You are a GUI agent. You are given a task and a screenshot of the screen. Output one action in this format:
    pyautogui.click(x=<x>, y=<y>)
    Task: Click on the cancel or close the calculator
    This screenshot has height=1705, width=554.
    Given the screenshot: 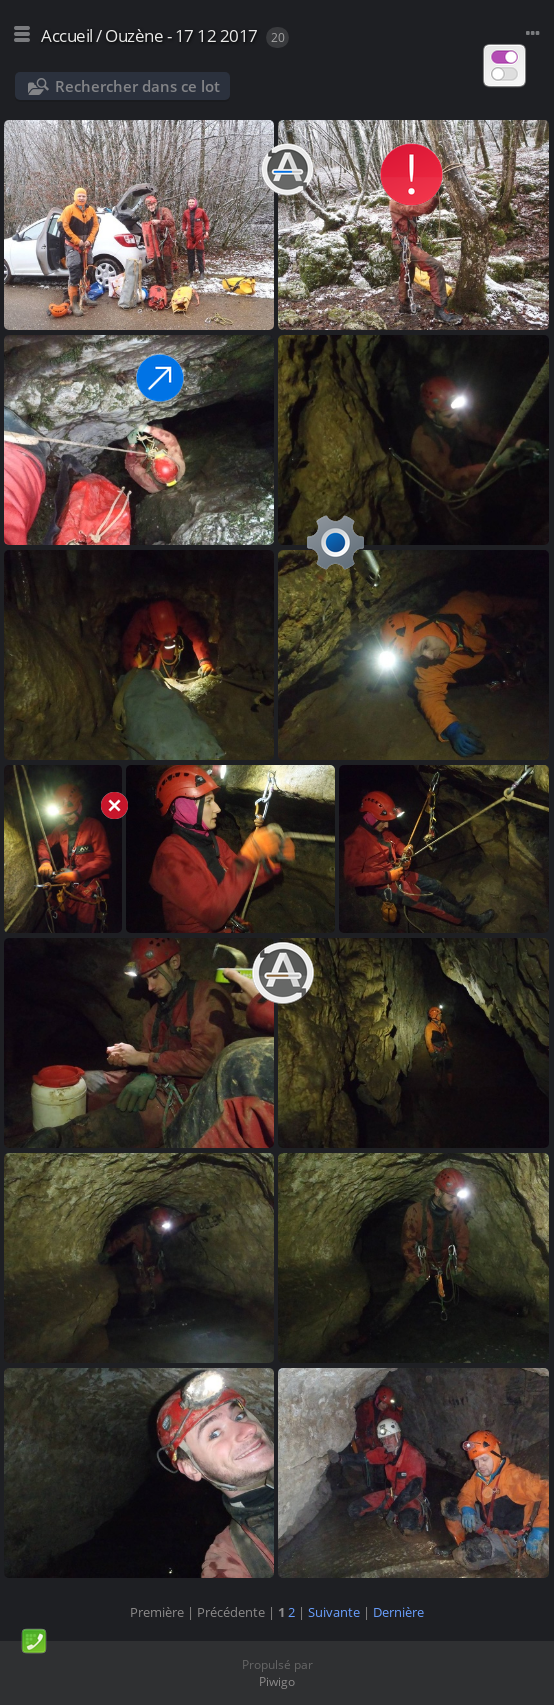 What is the action you would take?
    pyautogui.click(x=114, y=805)
    